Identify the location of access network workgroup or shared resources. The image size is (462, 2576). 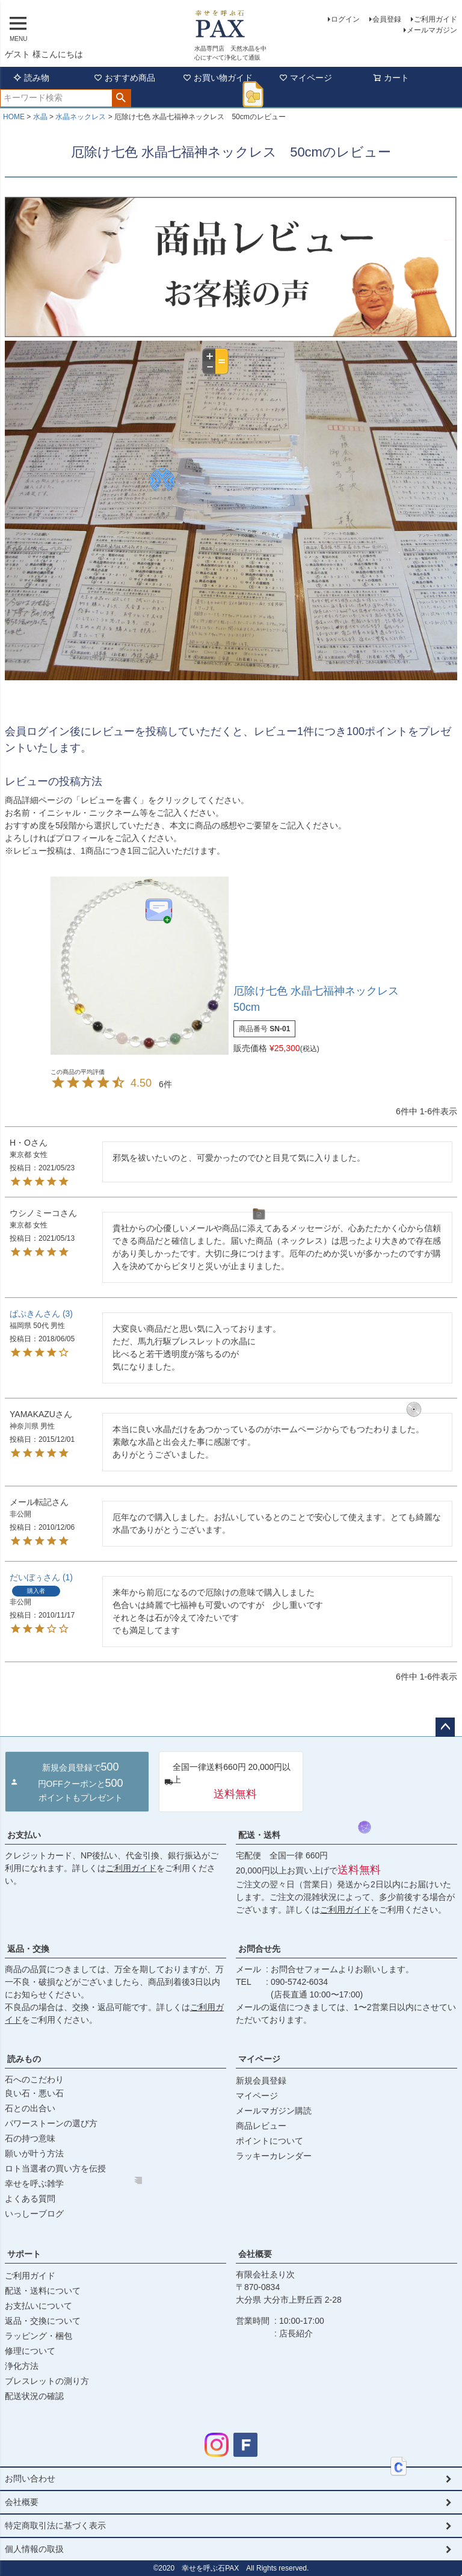
(365, 1827).